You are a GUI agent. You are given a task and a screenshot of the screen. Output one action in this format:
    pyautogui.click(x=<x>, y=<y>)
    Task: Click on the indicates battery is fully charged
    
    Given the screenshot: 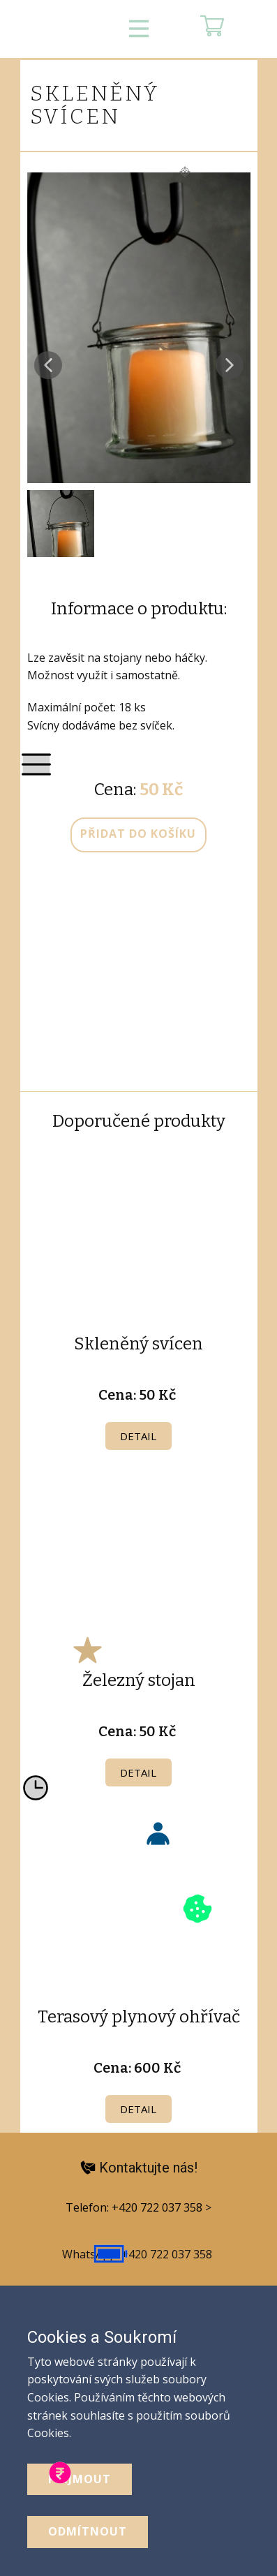 What is the action you would take?
    pyautogui.click(x=110, y=2253)
    